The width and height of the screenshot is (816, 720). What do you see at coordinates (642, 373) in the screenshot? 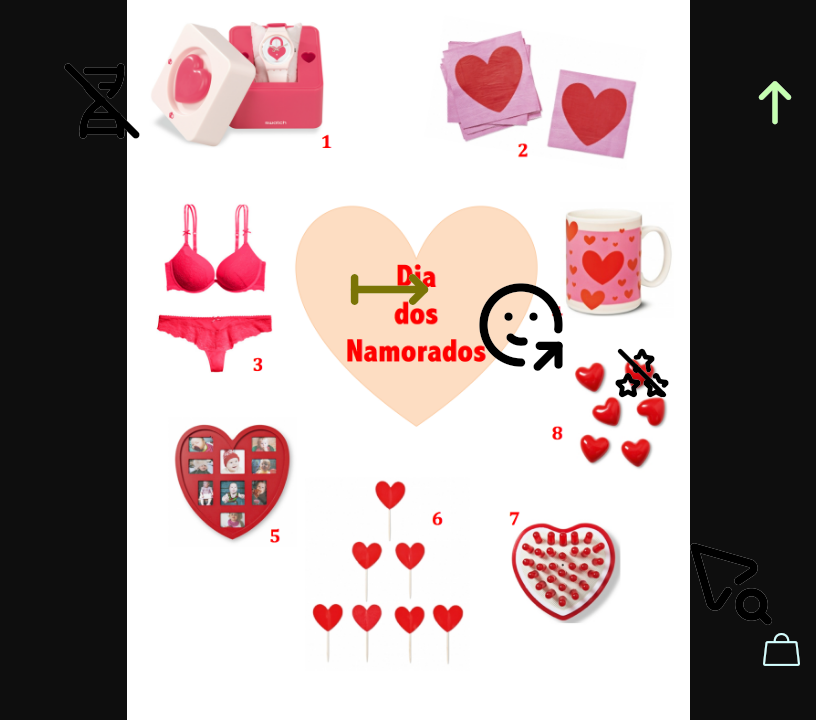
I see `disable star ratings or reviews` at bounding box center [642, 373].